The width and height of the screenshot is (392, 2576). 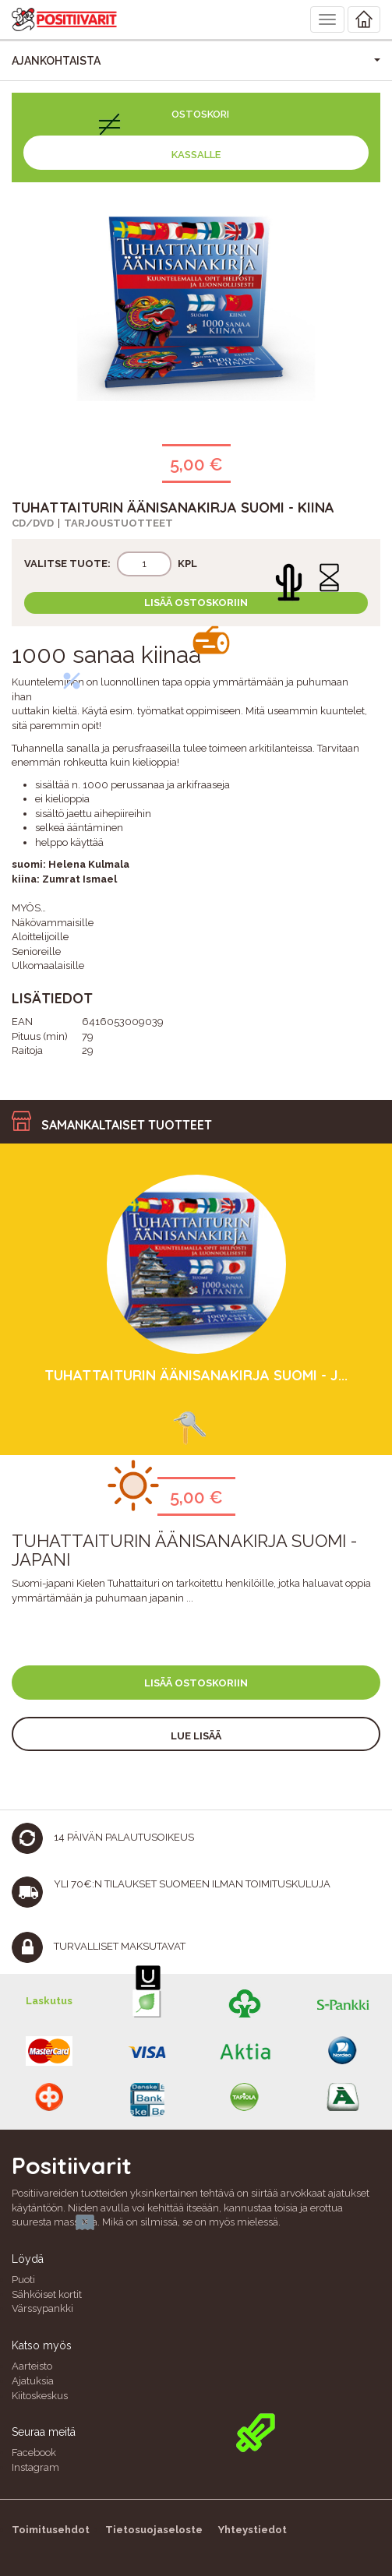 What do you see at coordinates (288, 582) in the screenshot?
I see `indicates desert or arid climate setting` at bounding box center [288, 582].